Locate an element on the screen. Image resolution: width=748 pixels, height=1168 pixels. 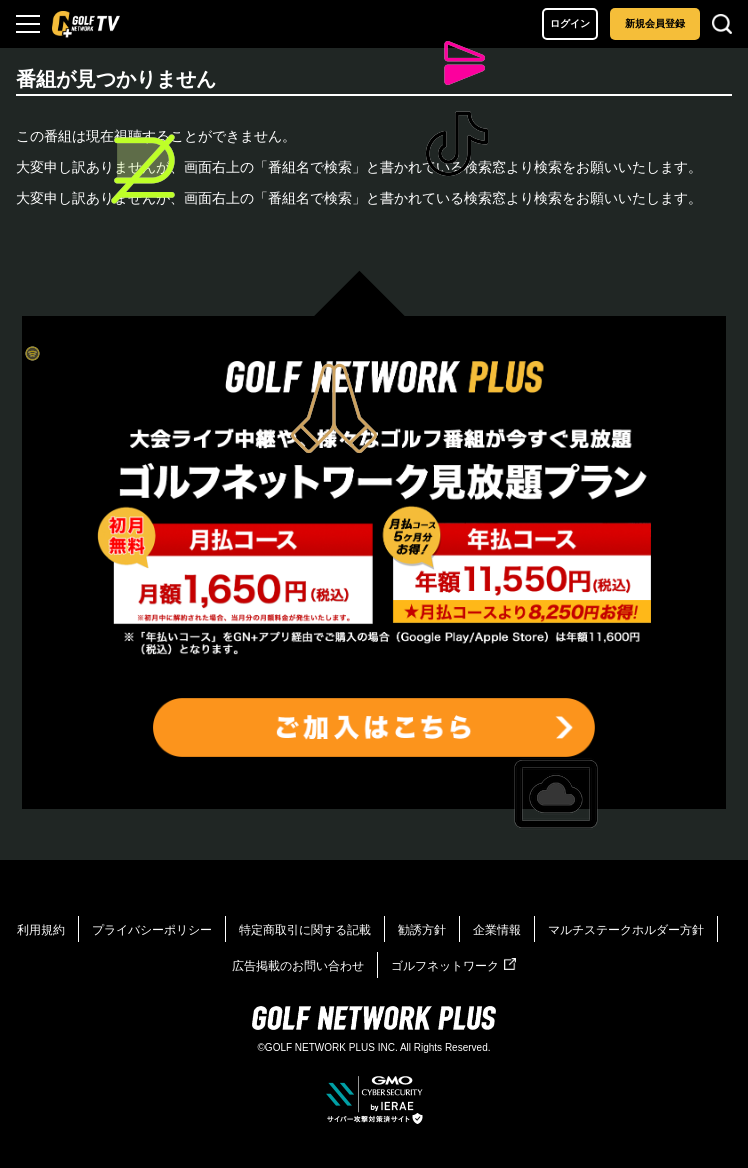
express gratitude or thanks is located at coordinates (334, 410).